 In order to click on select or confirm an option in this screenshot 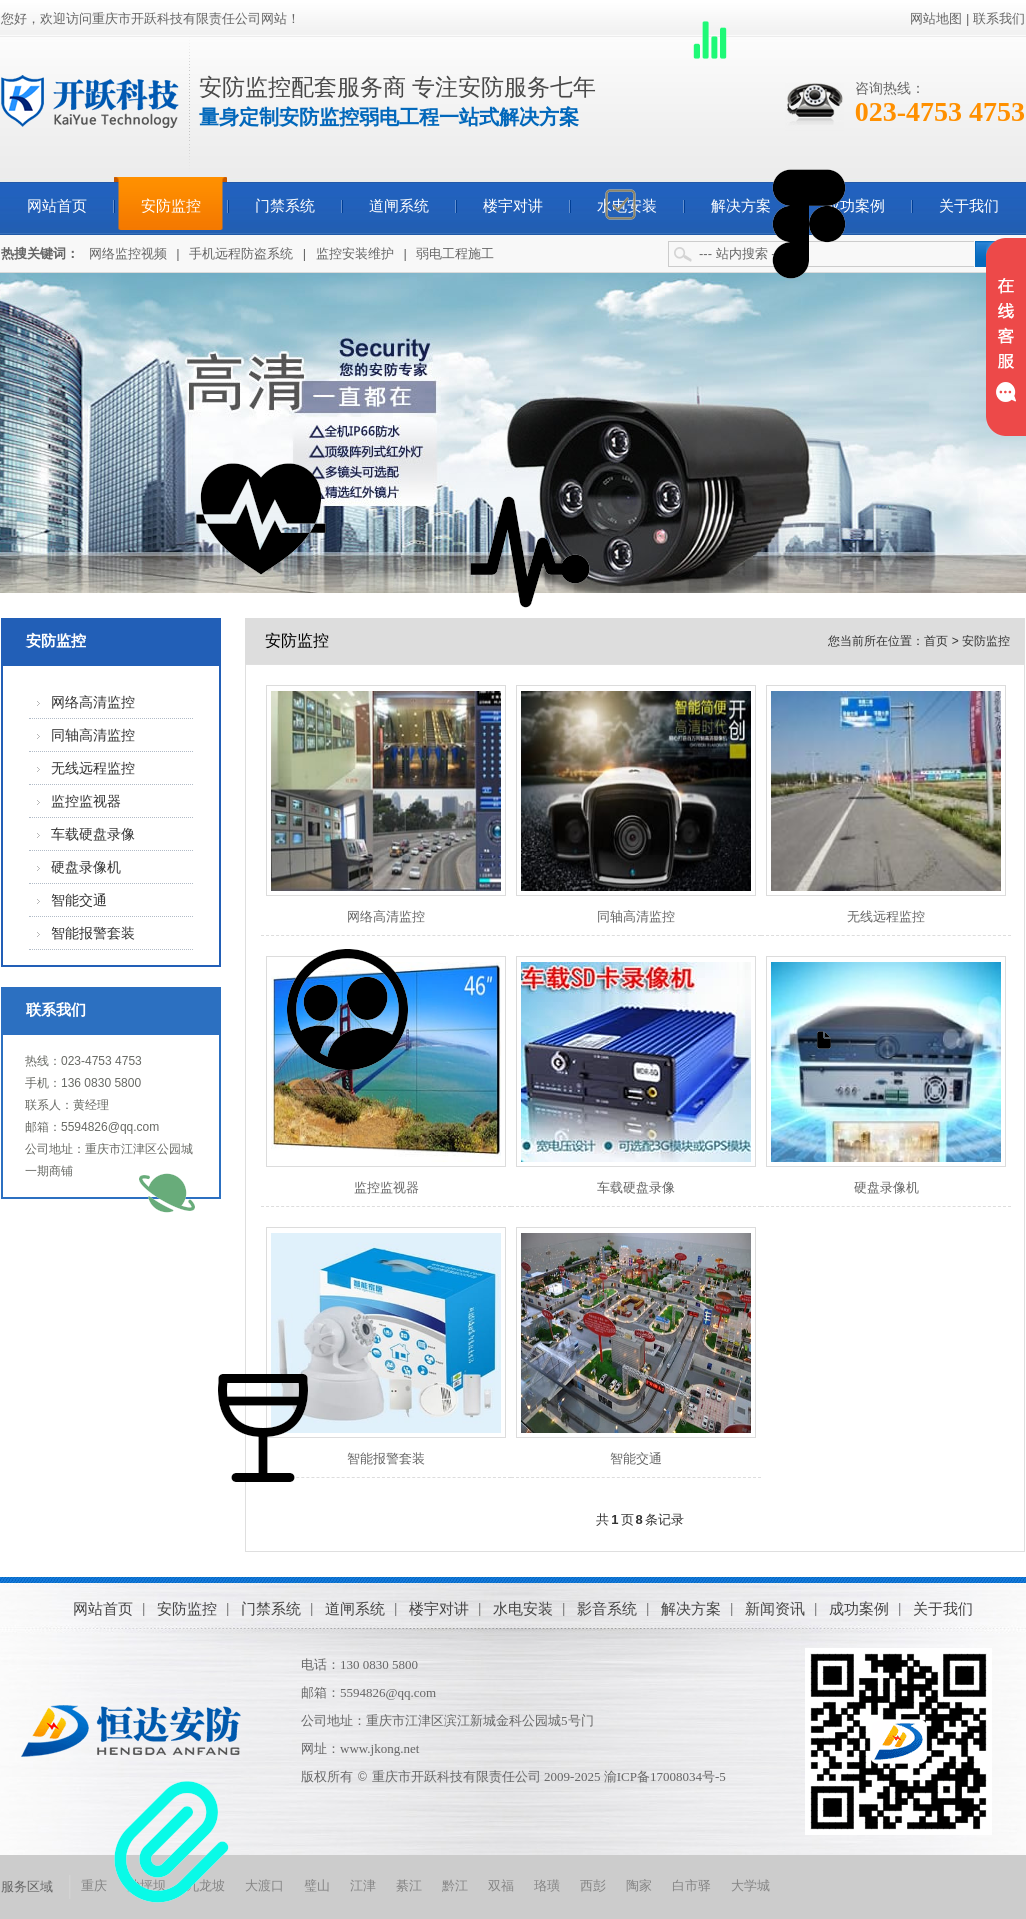, I will do `click(620, 204)`.